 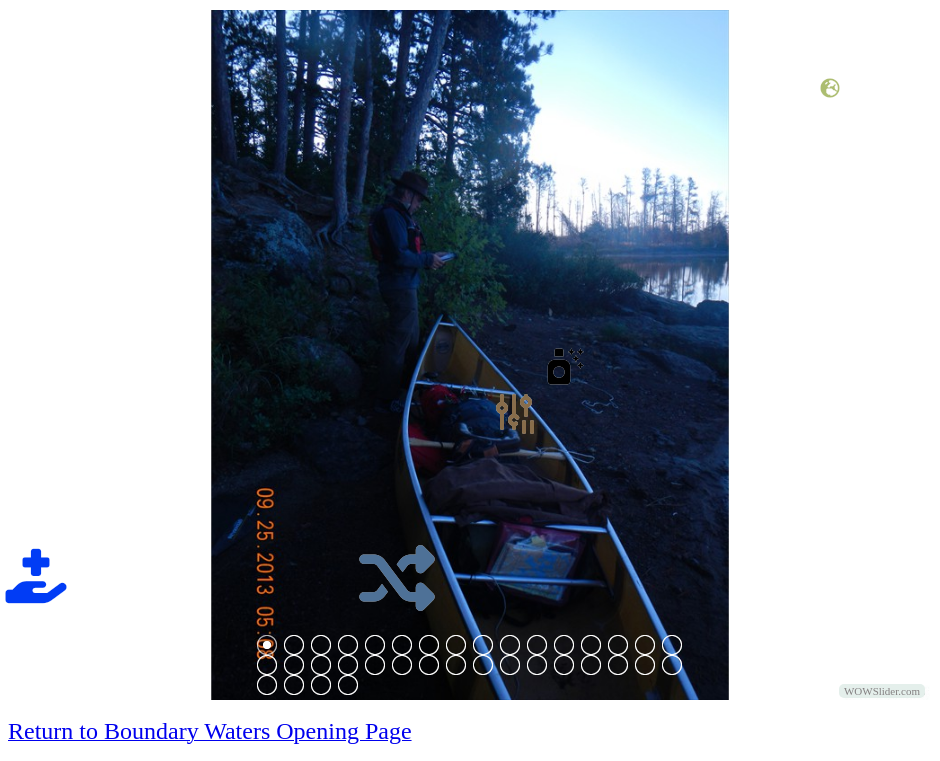 What do you see at coordinates (830, 88) in the screenshot?
I see `switch to international or global settings` at bounding box center [830, 88].